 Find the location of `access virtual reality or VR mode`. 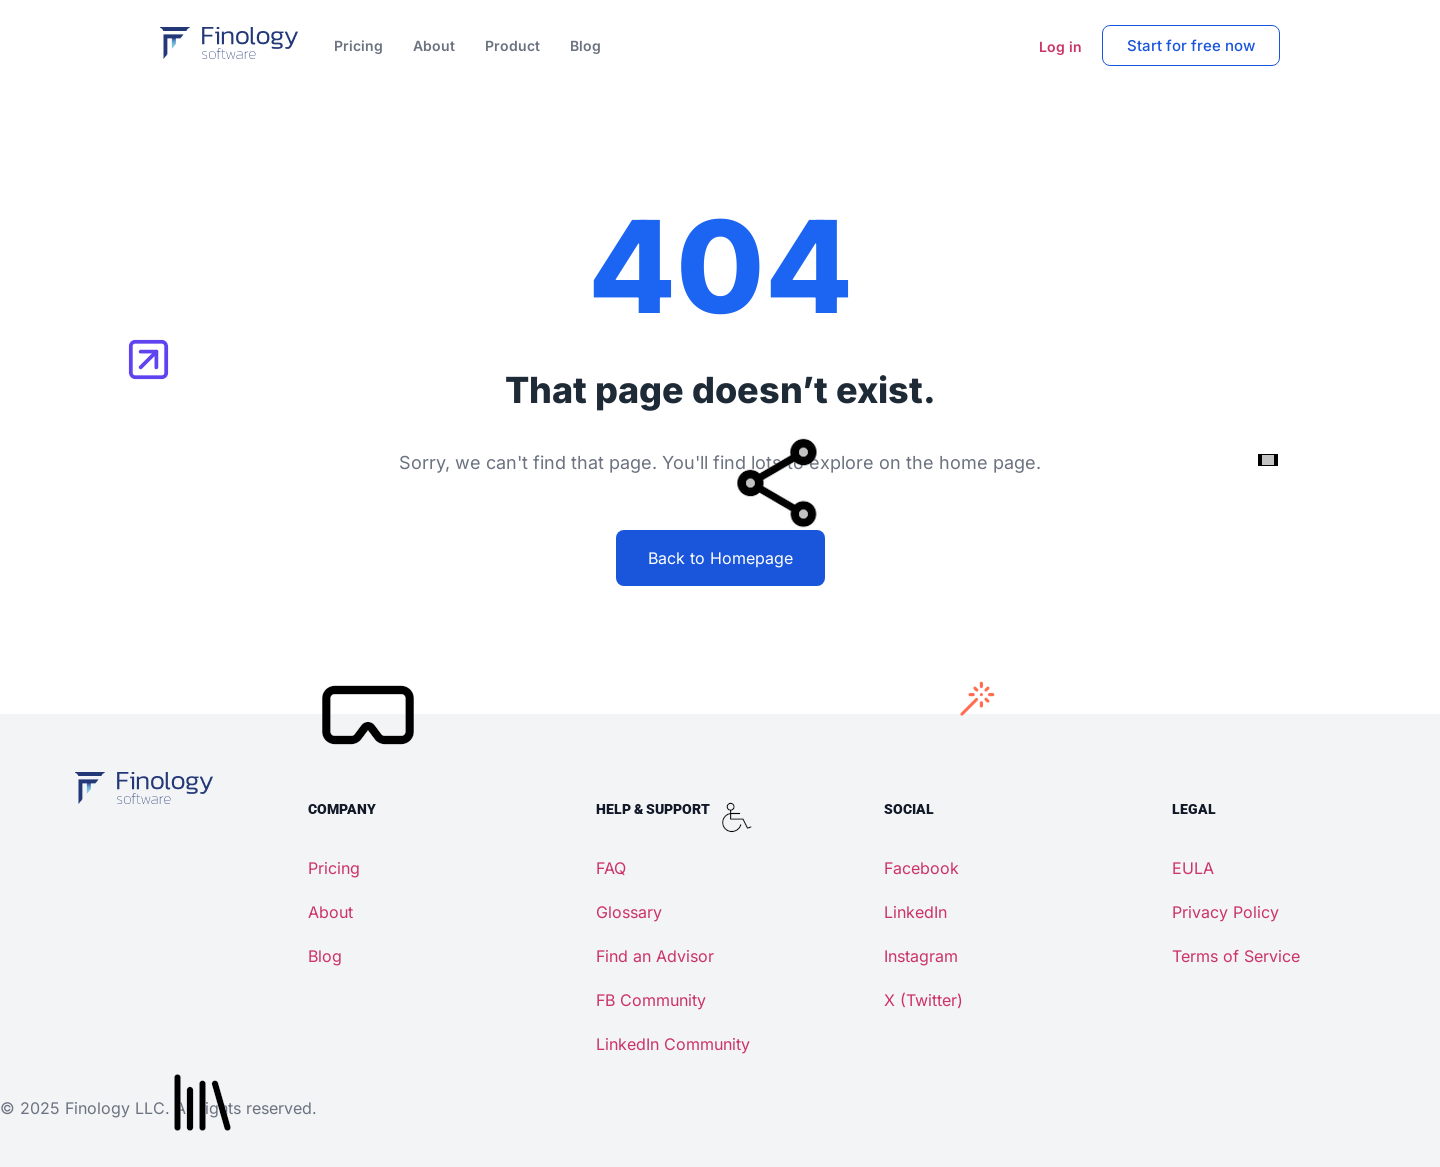

access virtual reality or VR mode is located at coordinates (368, 715).